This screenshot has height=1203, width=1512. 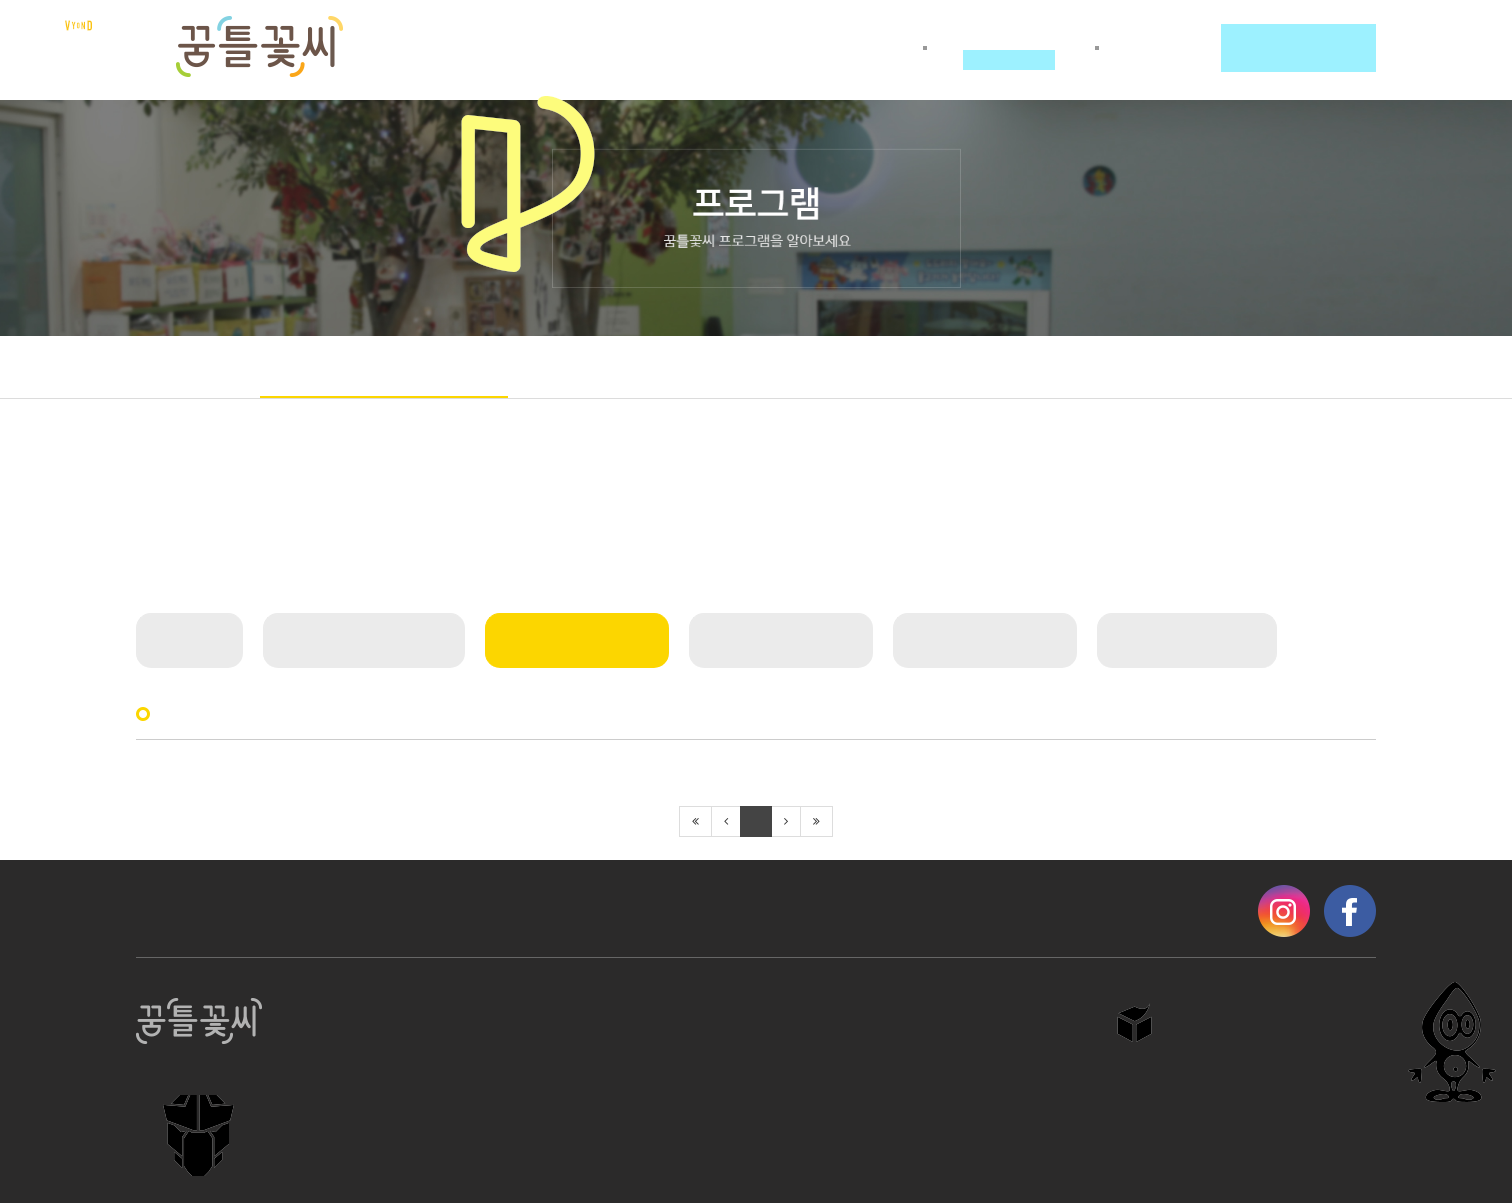 What do you see at coordinates (528, 184) in the screenshot?
I see `open Progate coding learning platform` at bounding box center [528, 184].